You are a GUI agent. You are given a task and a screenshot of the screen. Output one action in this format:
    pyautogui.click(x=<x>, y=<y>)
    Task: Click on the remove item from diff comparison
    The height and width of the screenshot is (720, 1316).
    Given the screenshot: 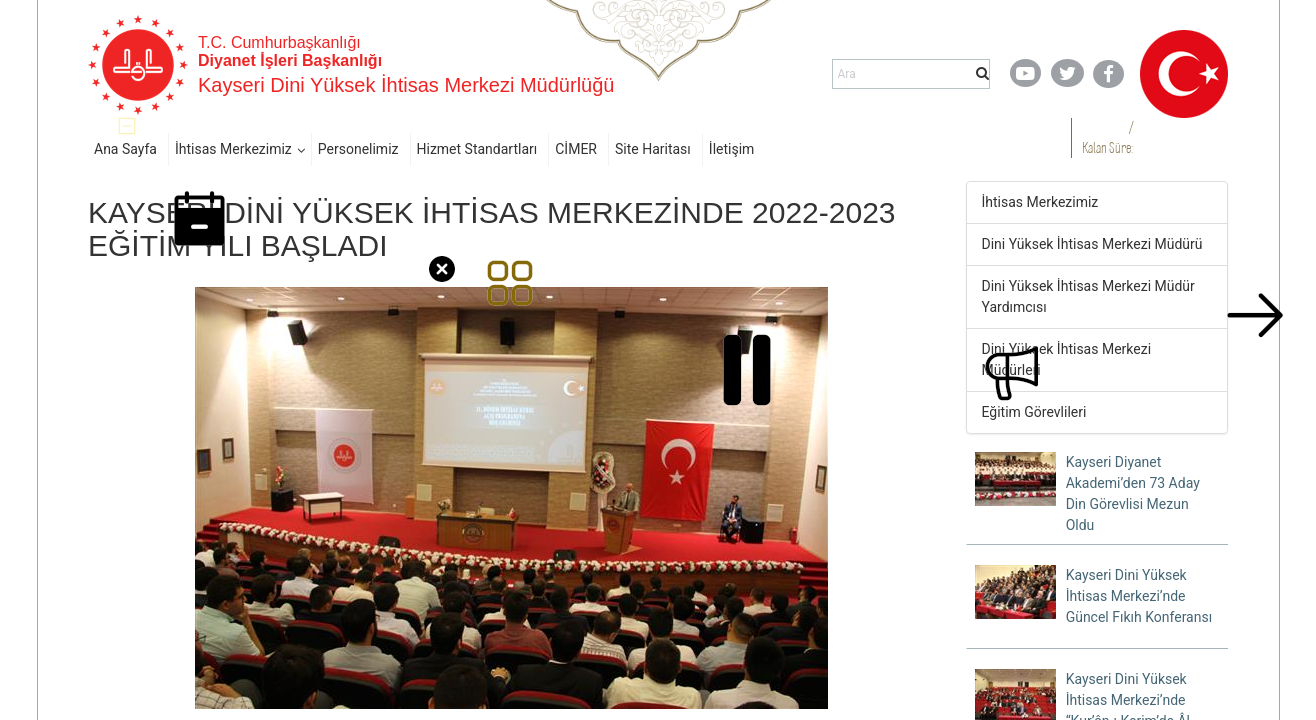 What is the action you would take?
    pyautogui.click(x=127, y=126)
    